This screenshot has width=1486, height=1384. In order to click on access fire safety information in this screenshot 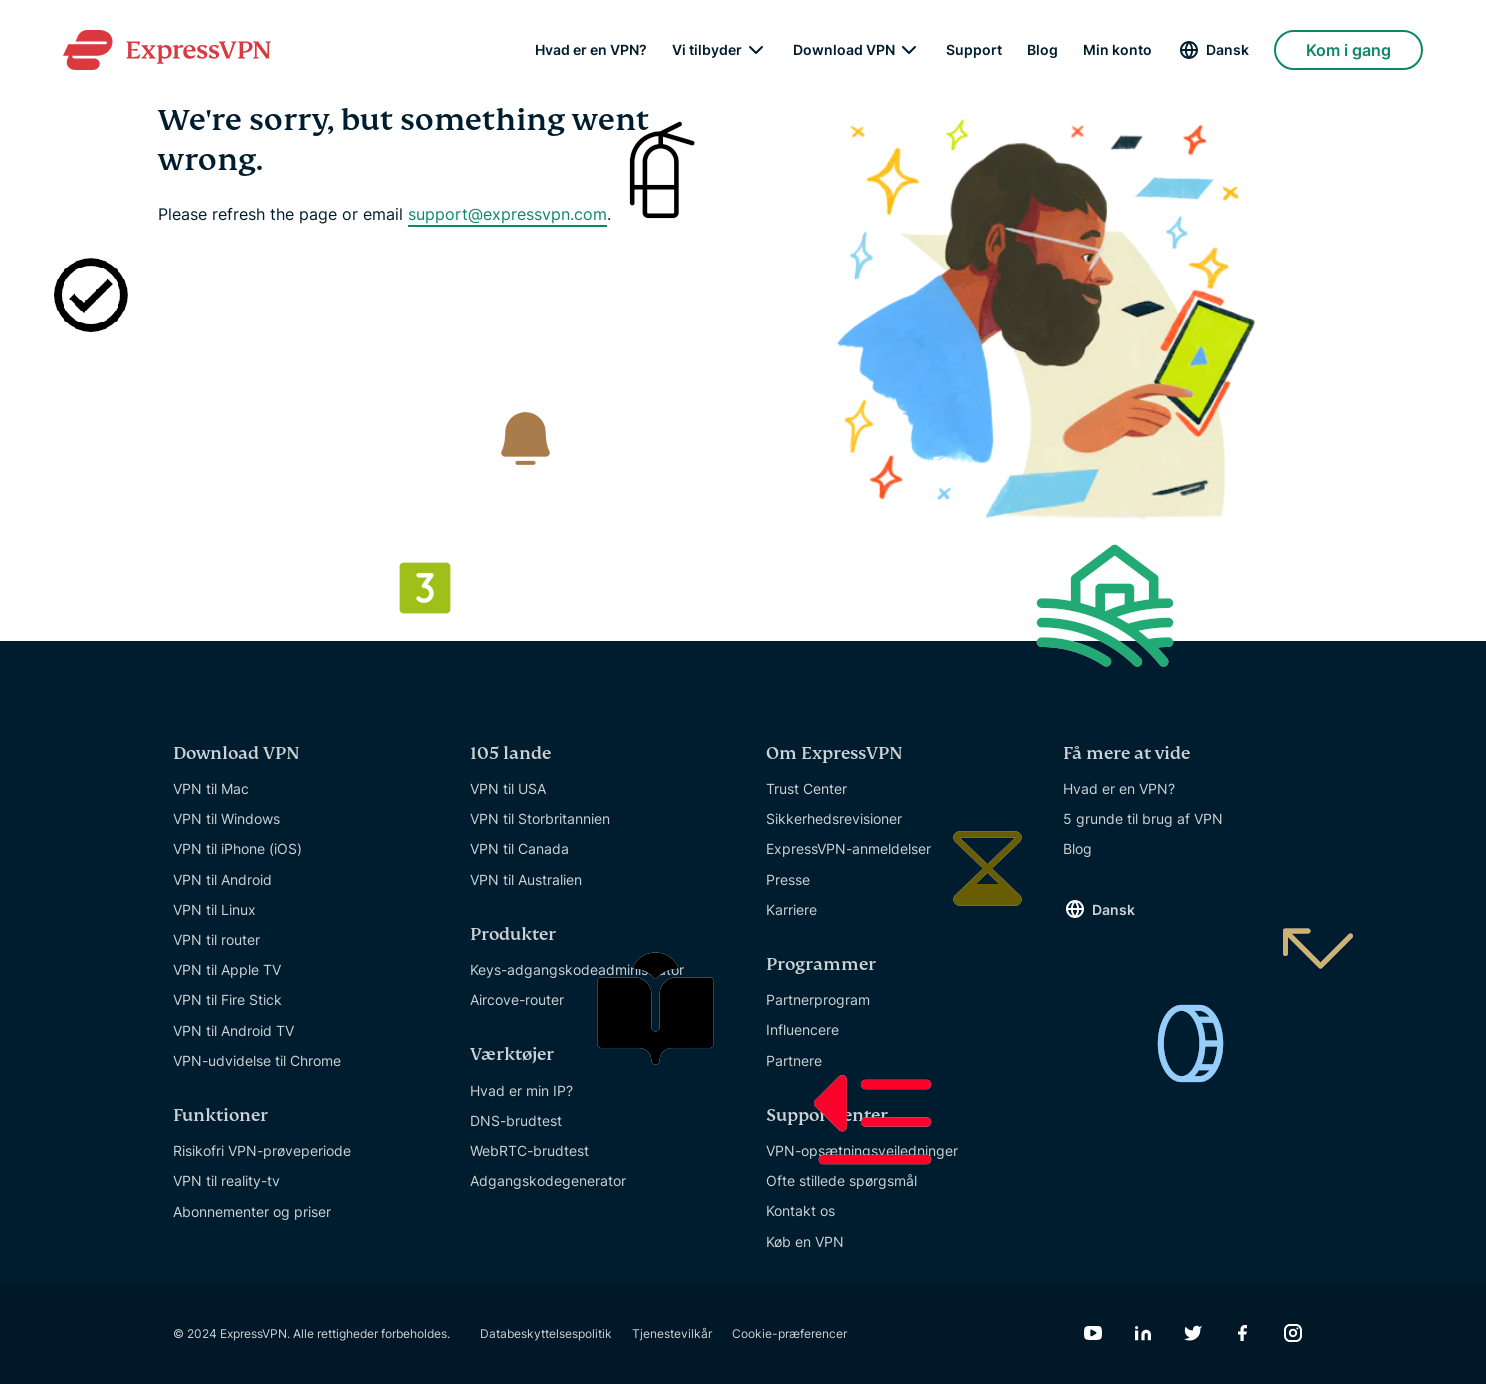, I will do `click(657, 171)`.